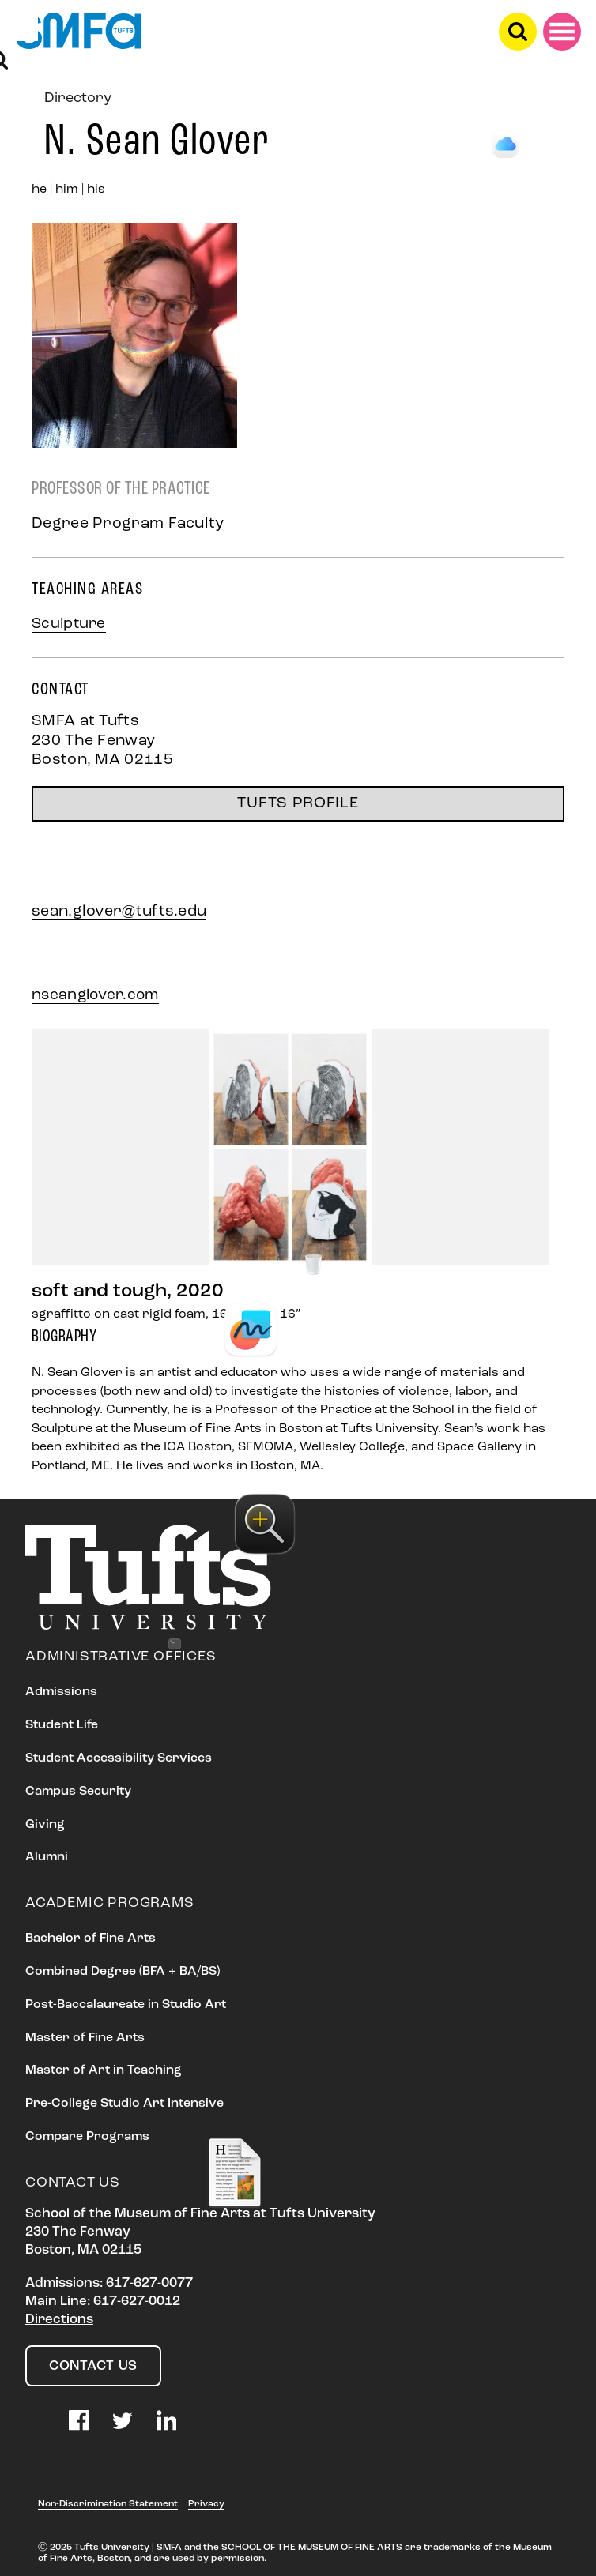  Describe the element at coordinates (175, 1644) in the screenshot. I see `open the terminal application` at that location.